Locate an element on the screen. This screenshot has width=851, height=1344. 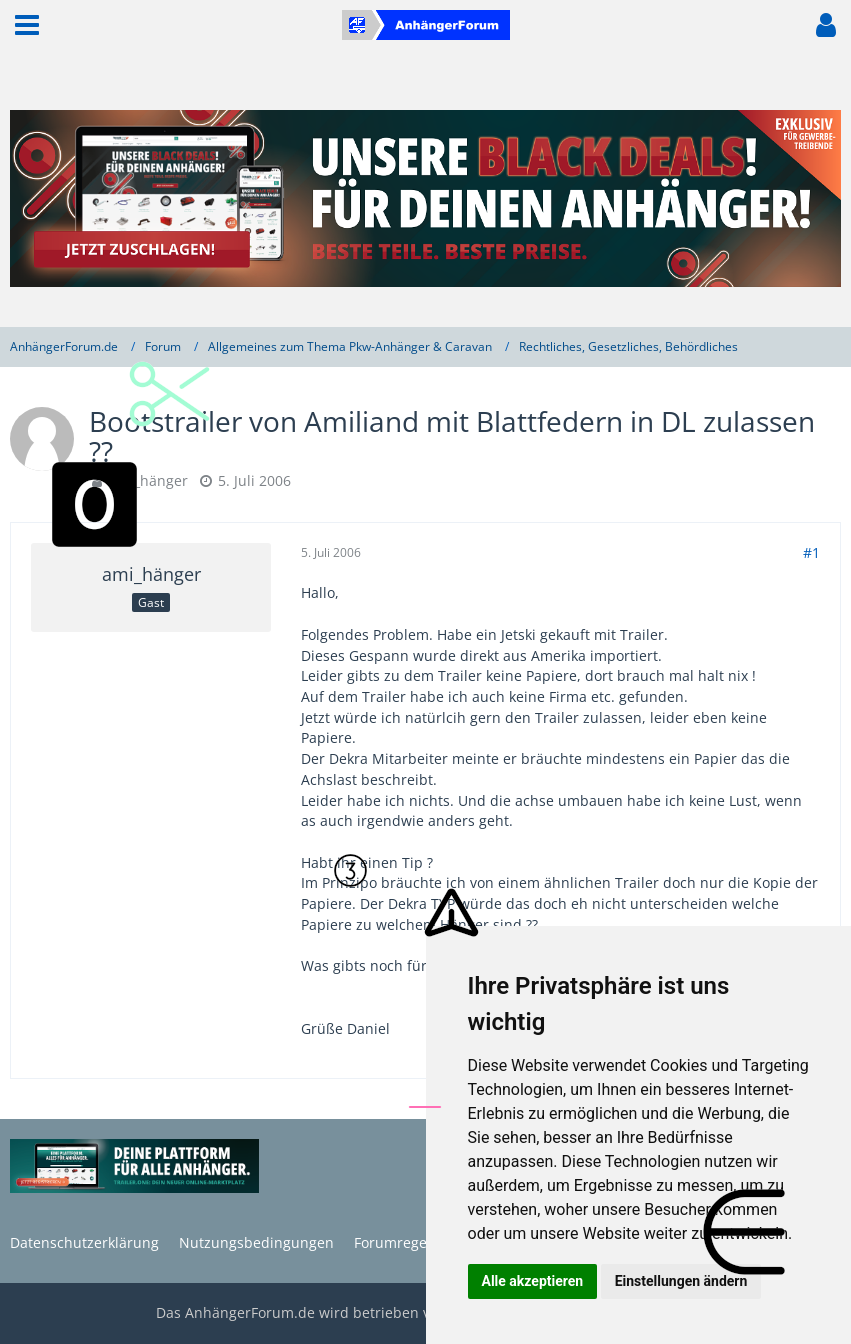
indicates zero or no items is located at coordinates (94, 504).